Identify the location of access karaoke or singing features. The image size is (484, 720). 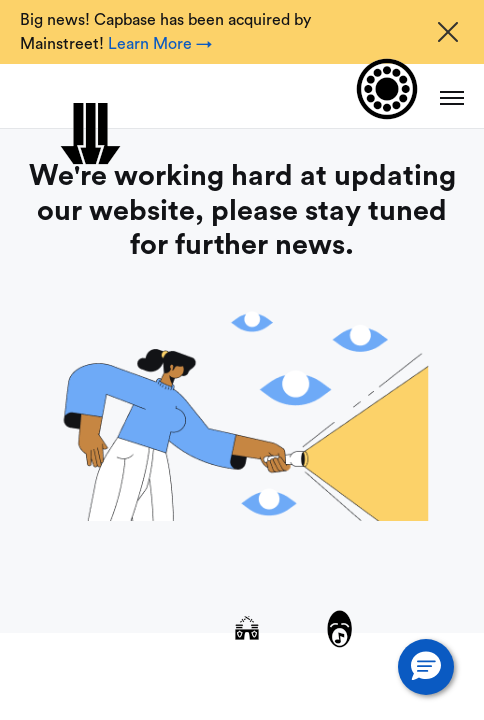
(340, 629).